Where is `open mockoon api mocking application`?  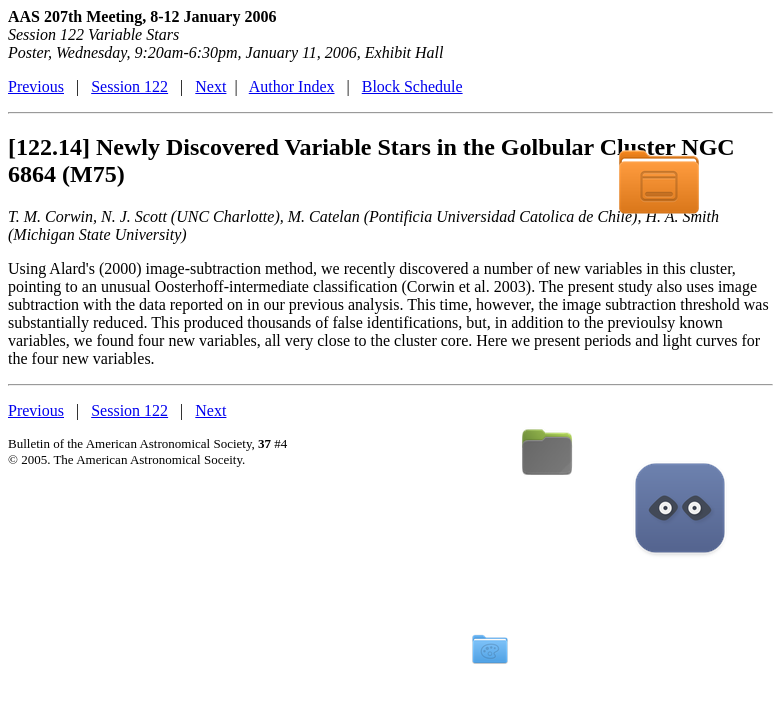 open mockoon api mocking application is located at coordinates (680, 508).